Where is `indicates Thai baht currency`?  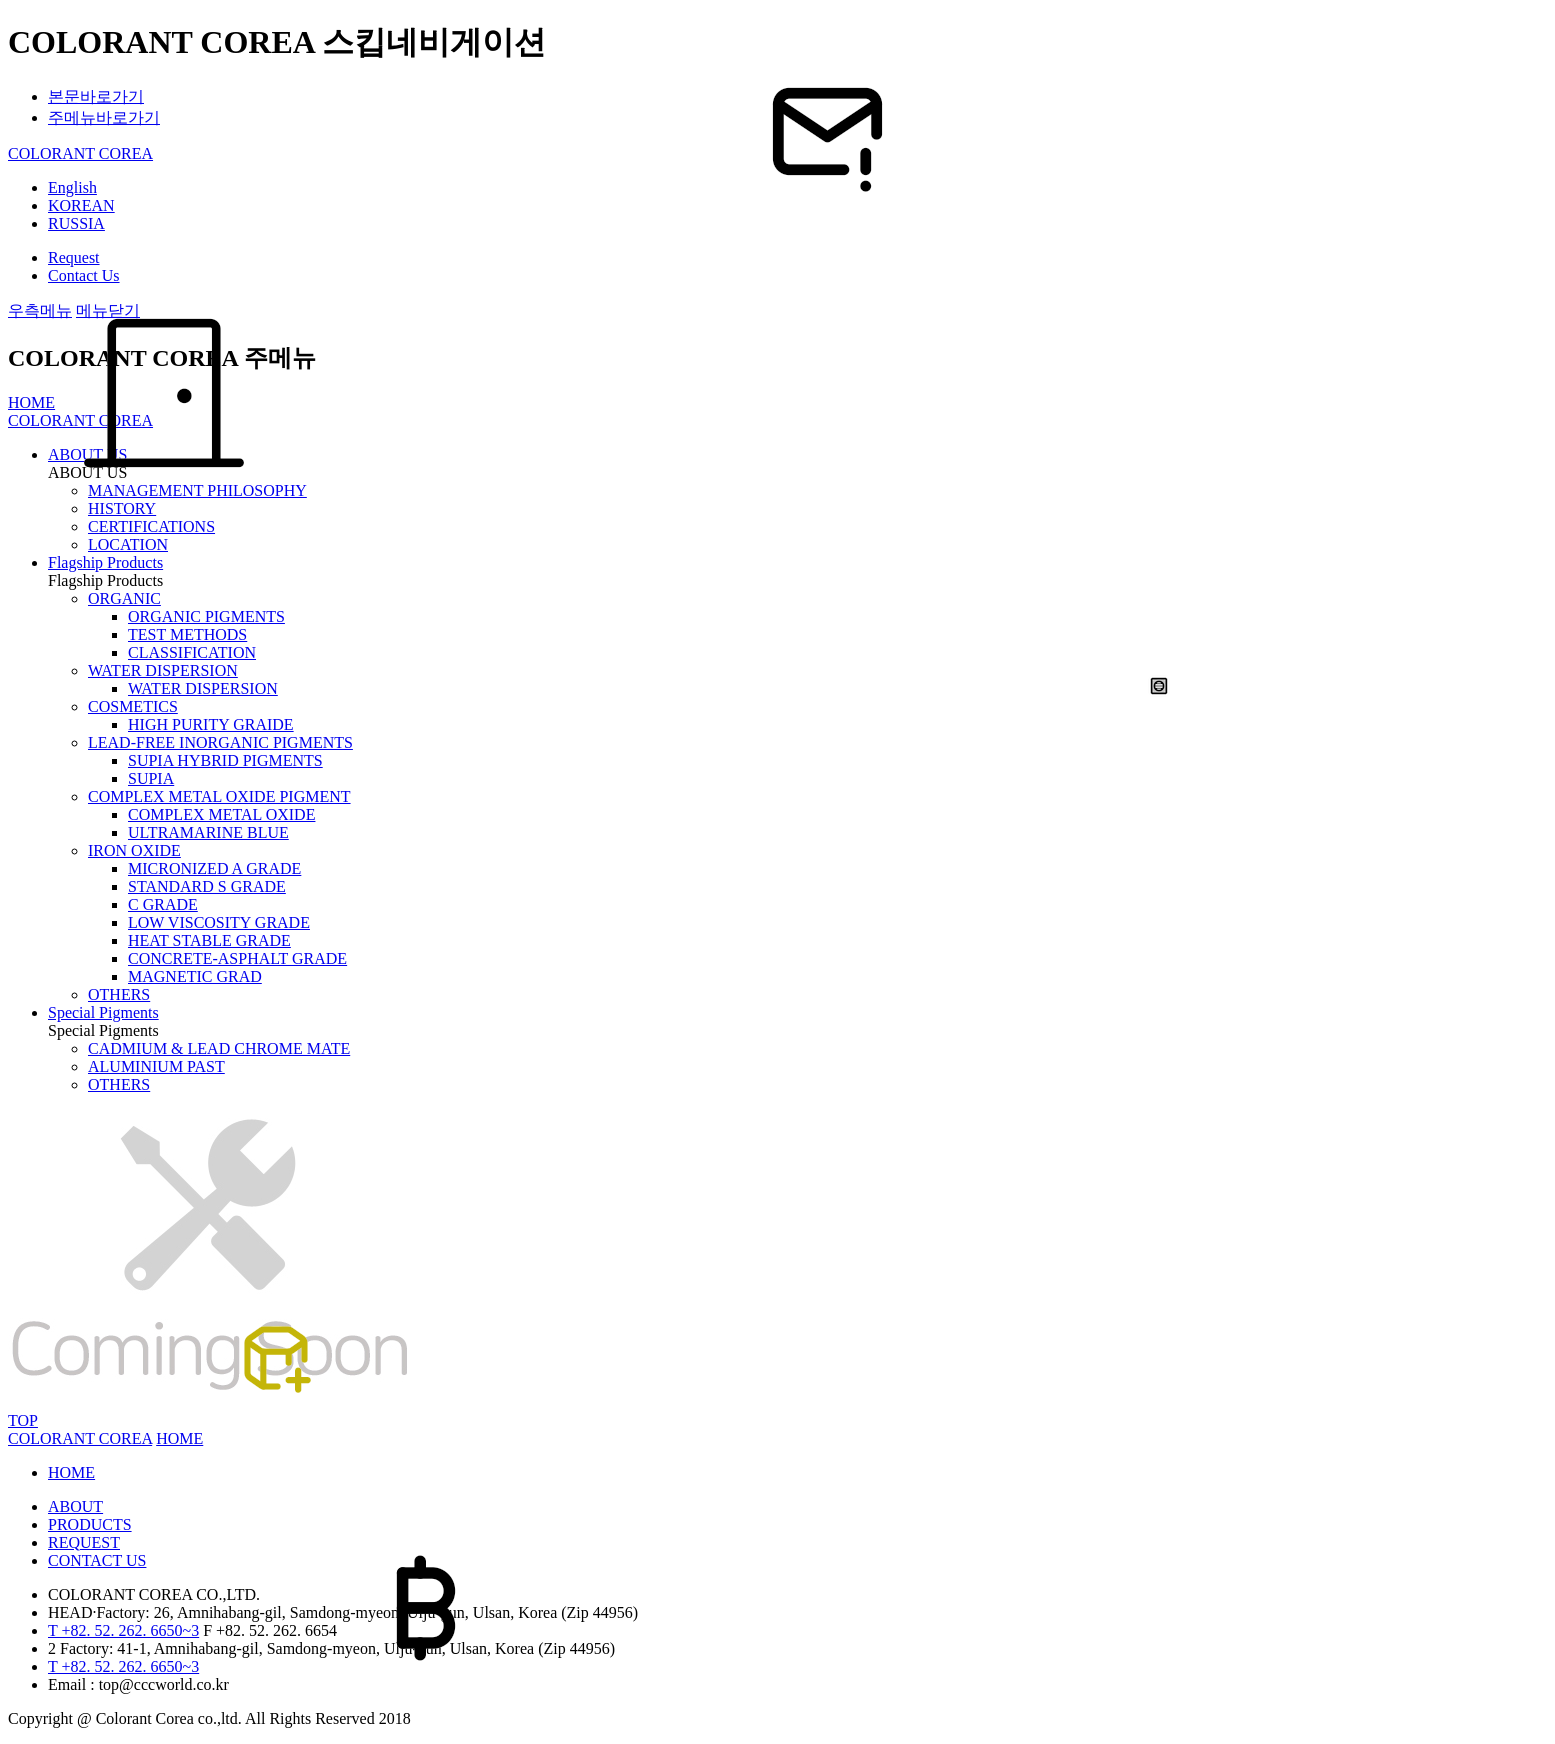 indicates Thai baht currency is located at coordinates (426, 1608).